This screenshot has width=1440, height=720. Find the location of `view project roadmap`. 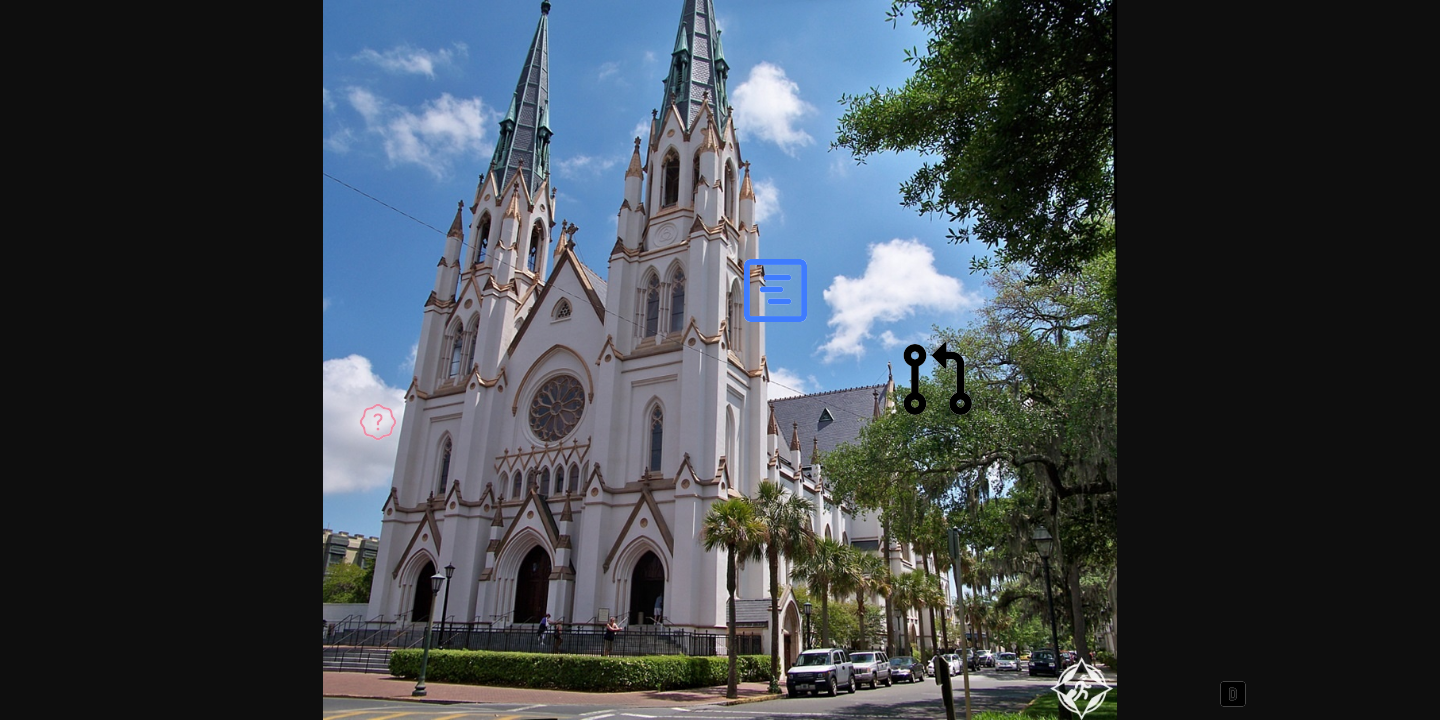

view project roadmap is located at coordinates (775, 290).